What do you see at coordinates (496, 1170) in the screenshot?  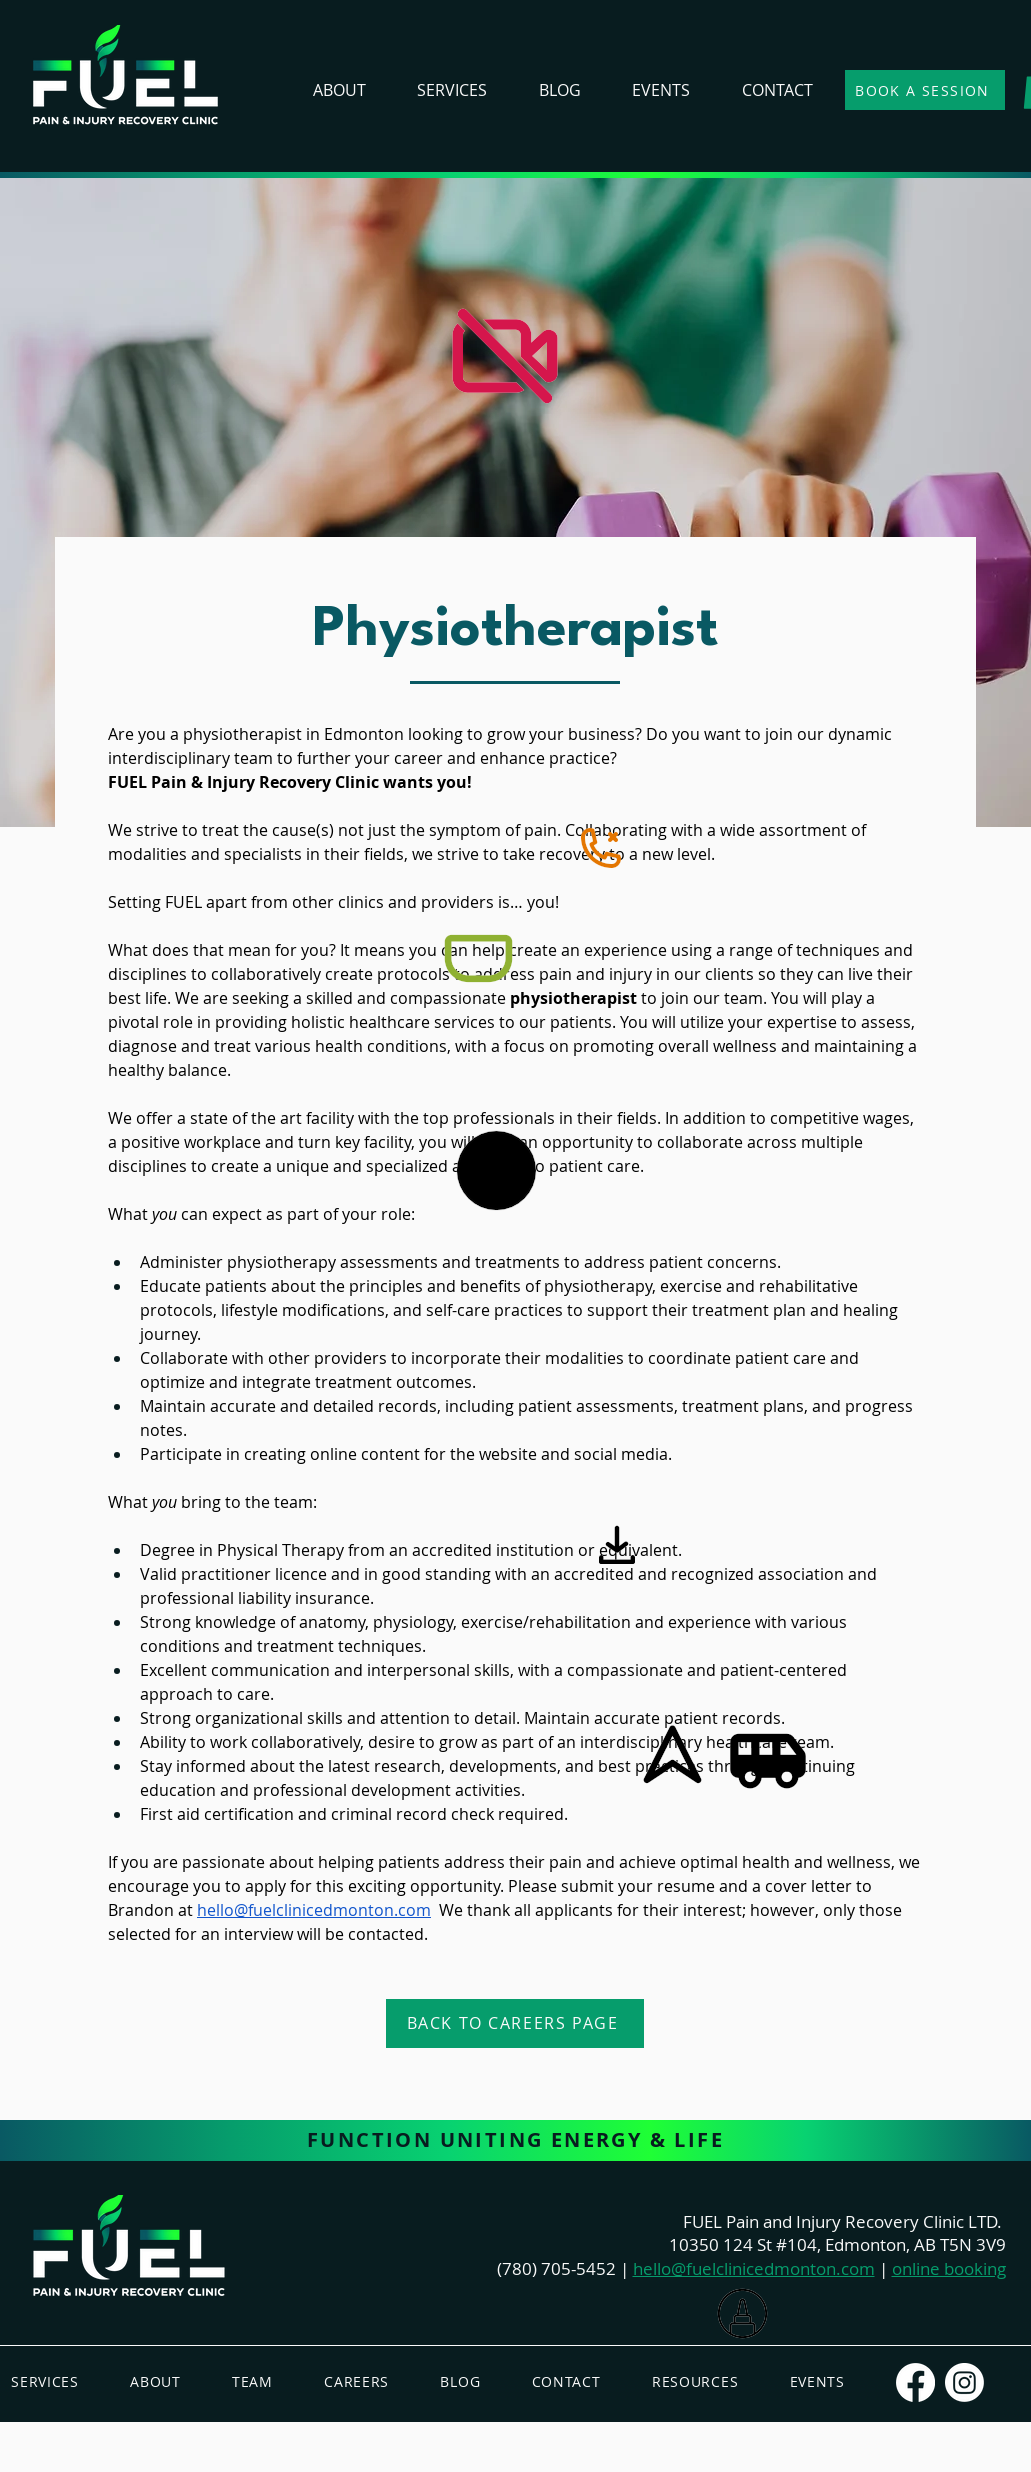 I see `indicates a filled or selected radio button option` at bounding box center [496, 1170].